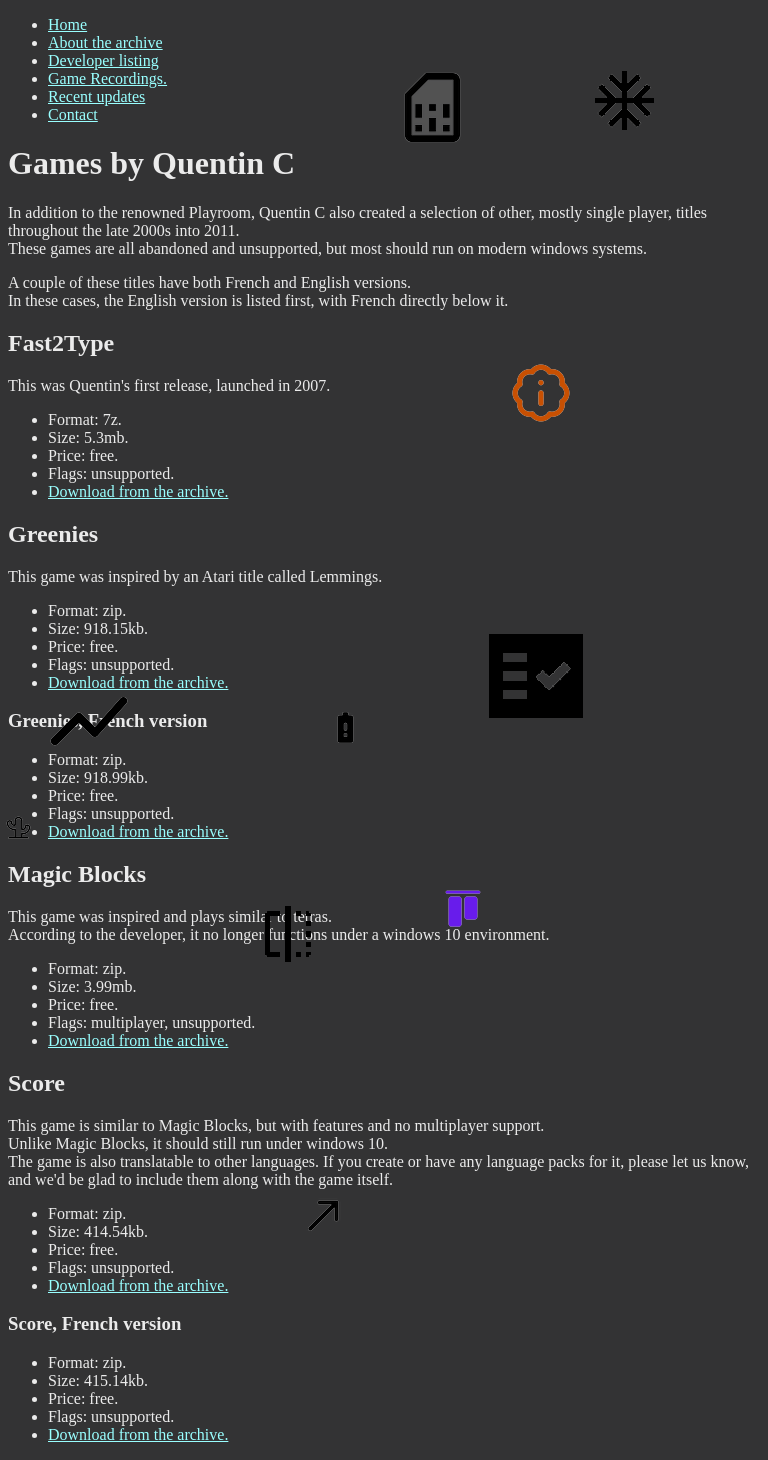  Describe the element at coordinates (624, 100) in the screenshot. I see `toggle air conditioning or cooling mode` at that location.